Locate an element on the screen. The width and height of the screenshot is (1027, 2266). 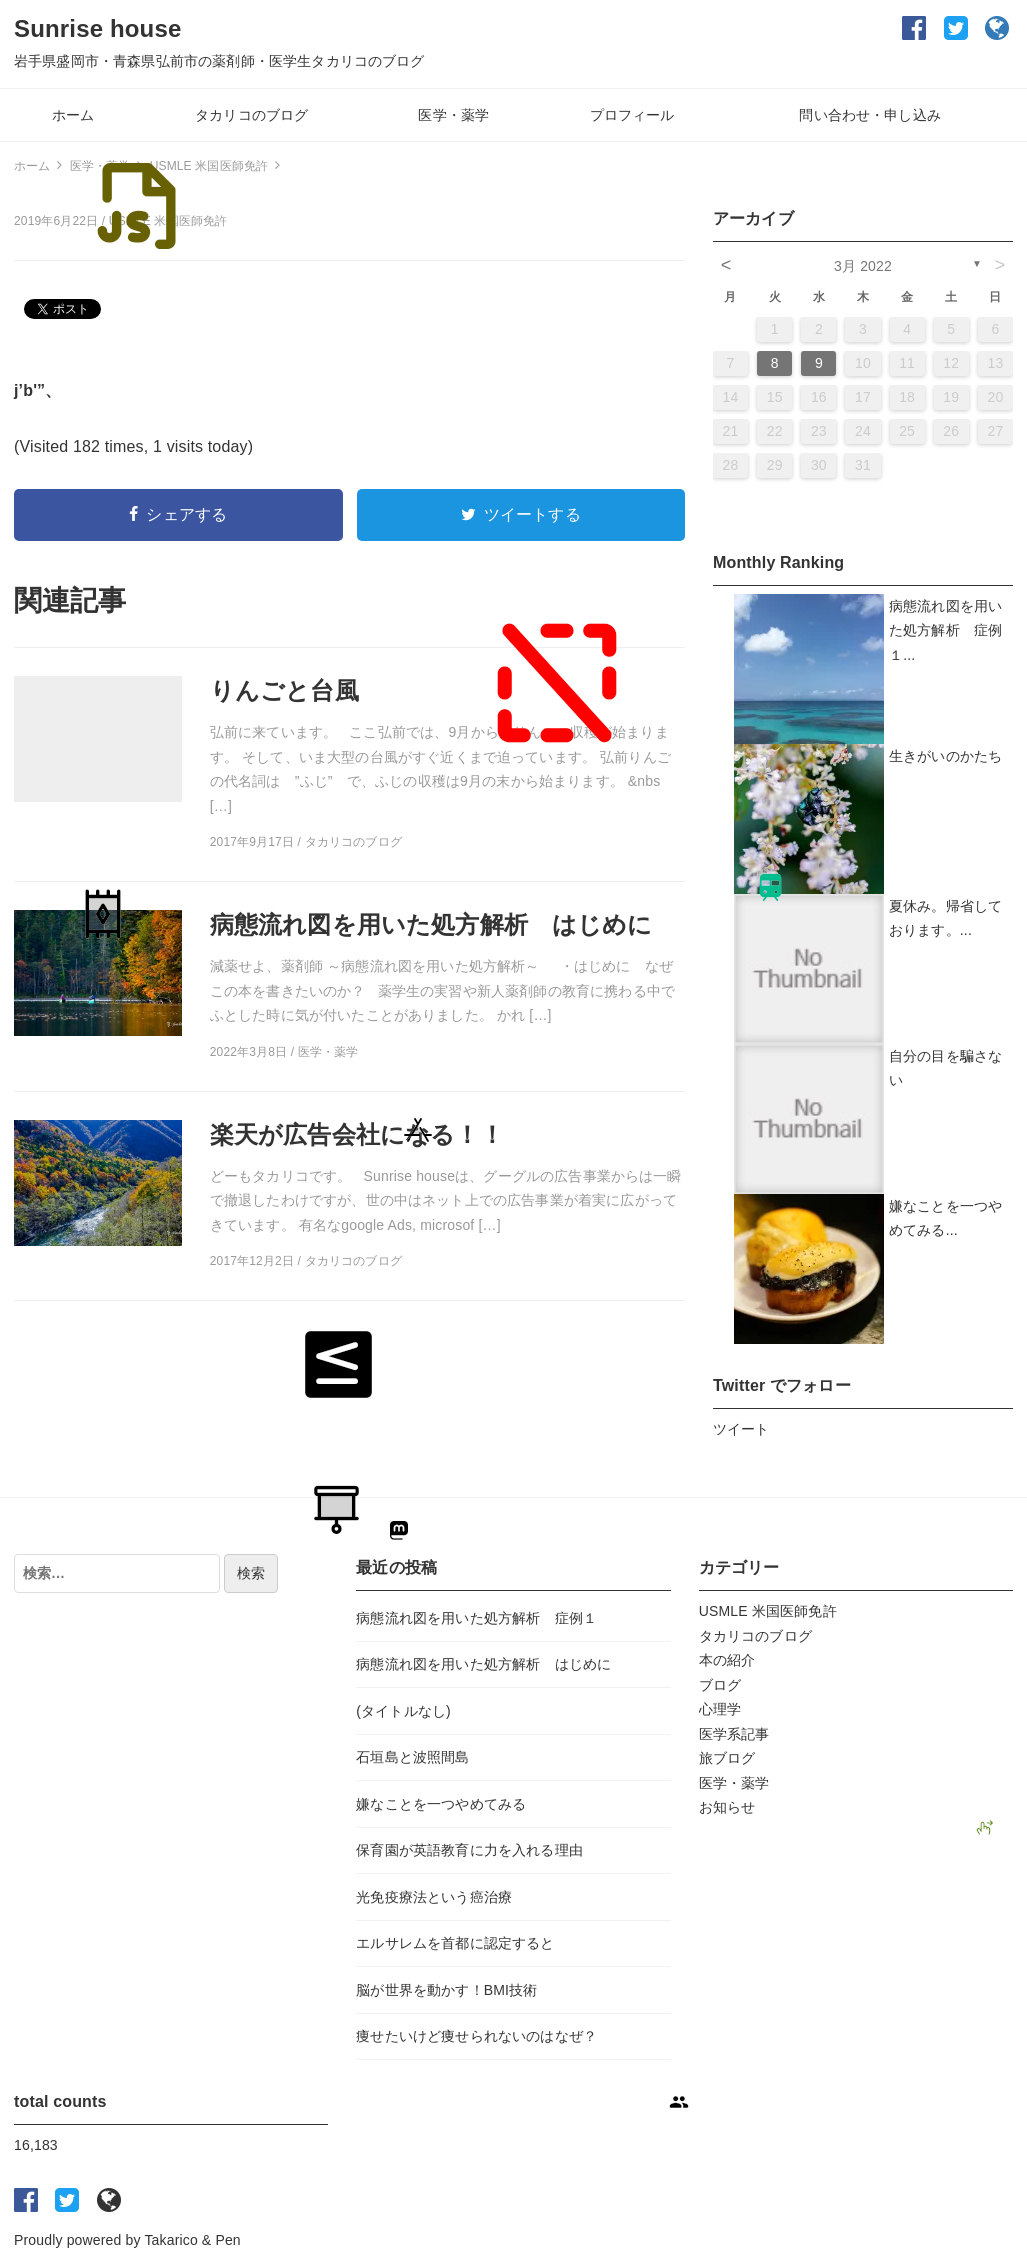
open the app store is located at coordinates (418, 1131).